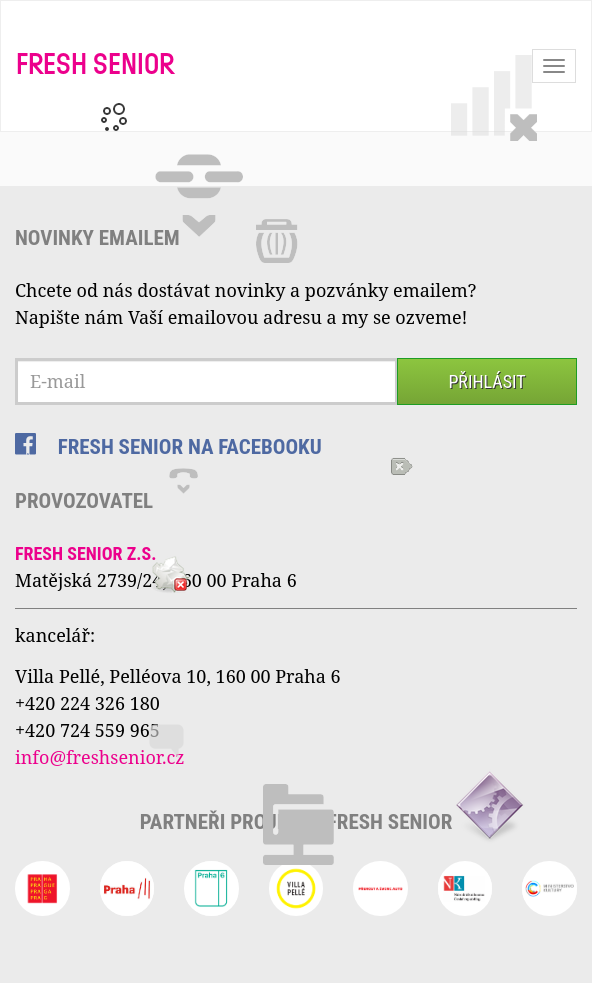  What do you see at coordinates (403, 466) in the screenshot?
I see `clear text or input field` at bounding box center [403, 466].